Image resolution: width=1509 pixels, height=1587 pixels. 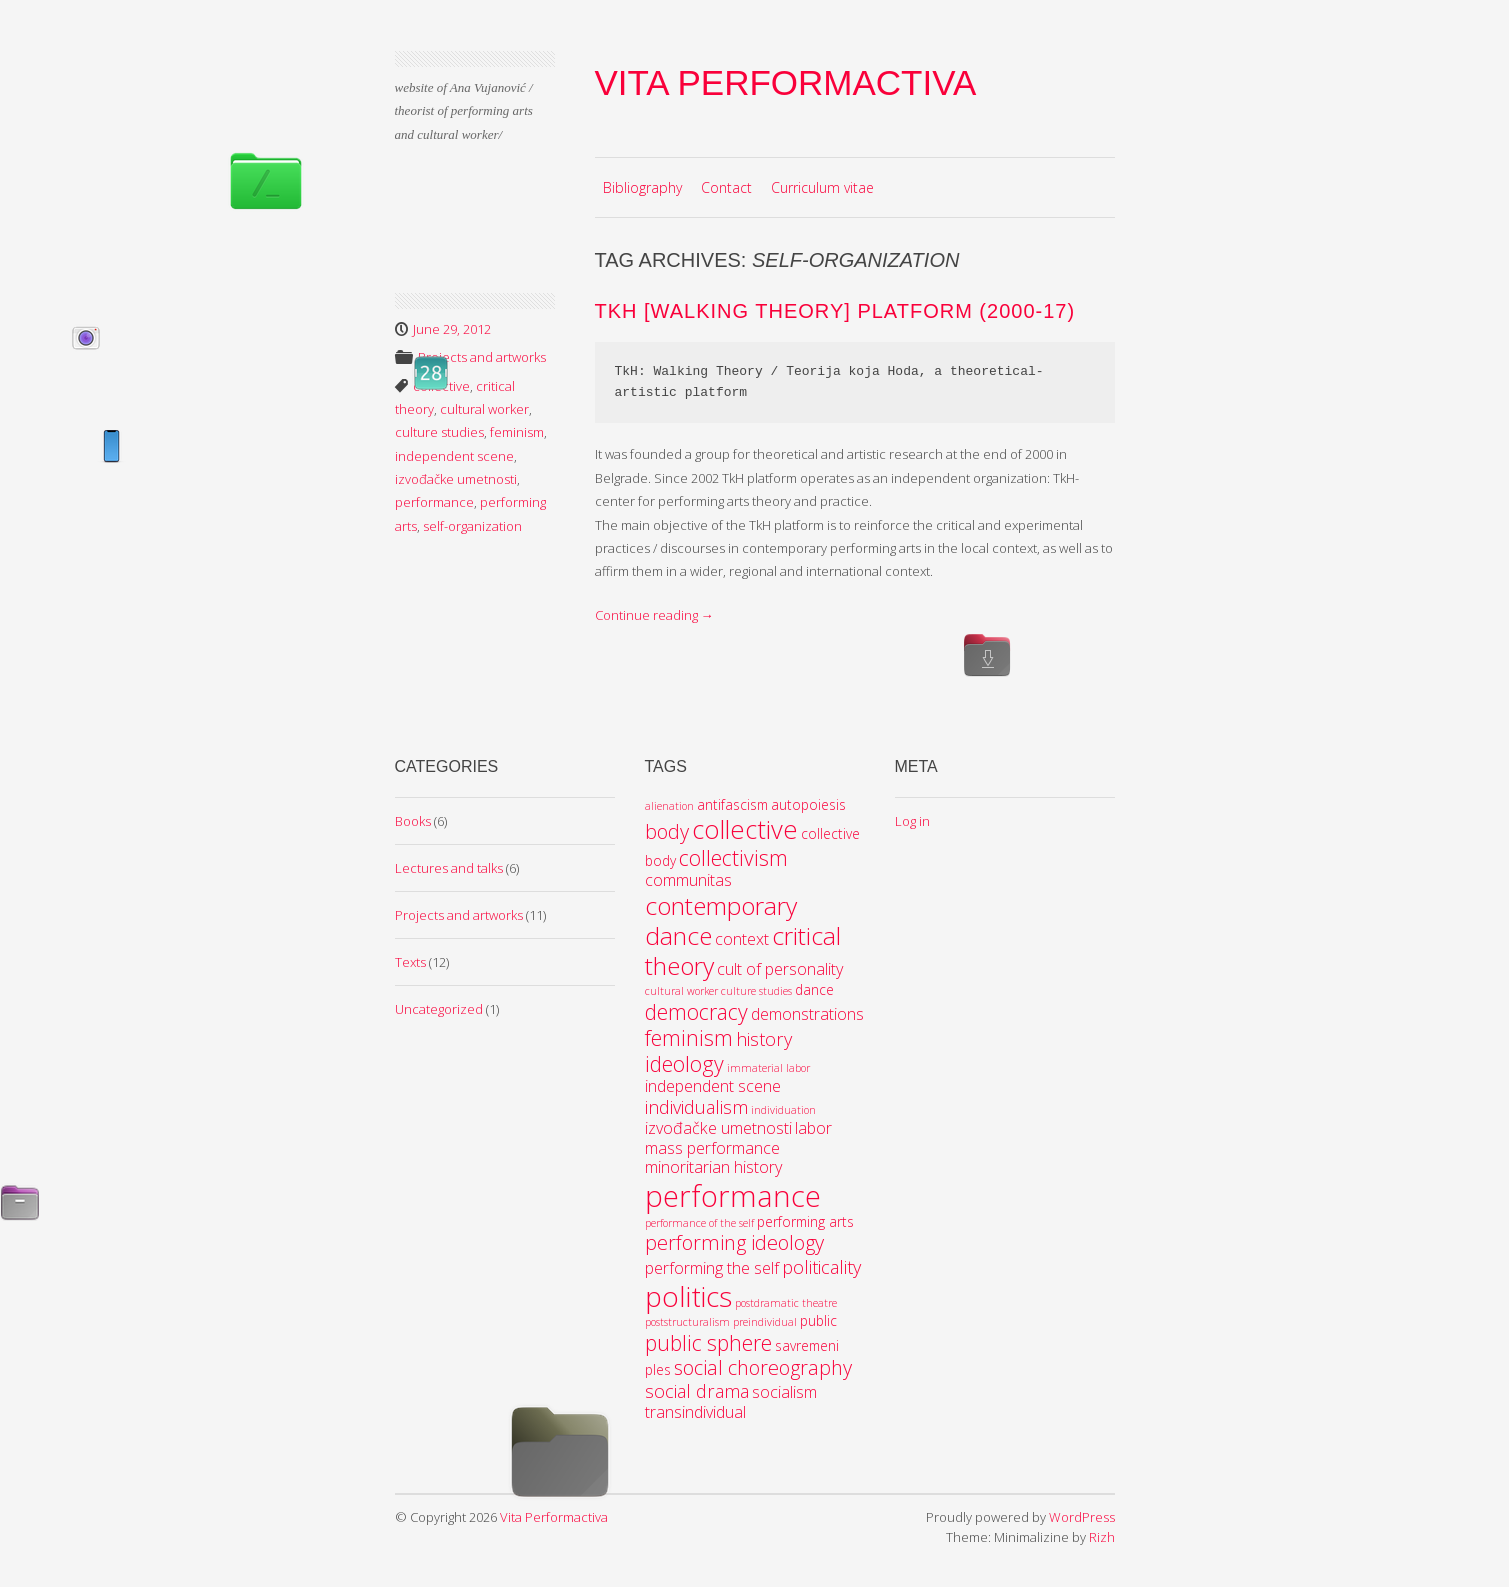 What do you see at coordinates (987, 655) in the screenshot?
I see `open your downloads folder` at bounding box center [987, 655].